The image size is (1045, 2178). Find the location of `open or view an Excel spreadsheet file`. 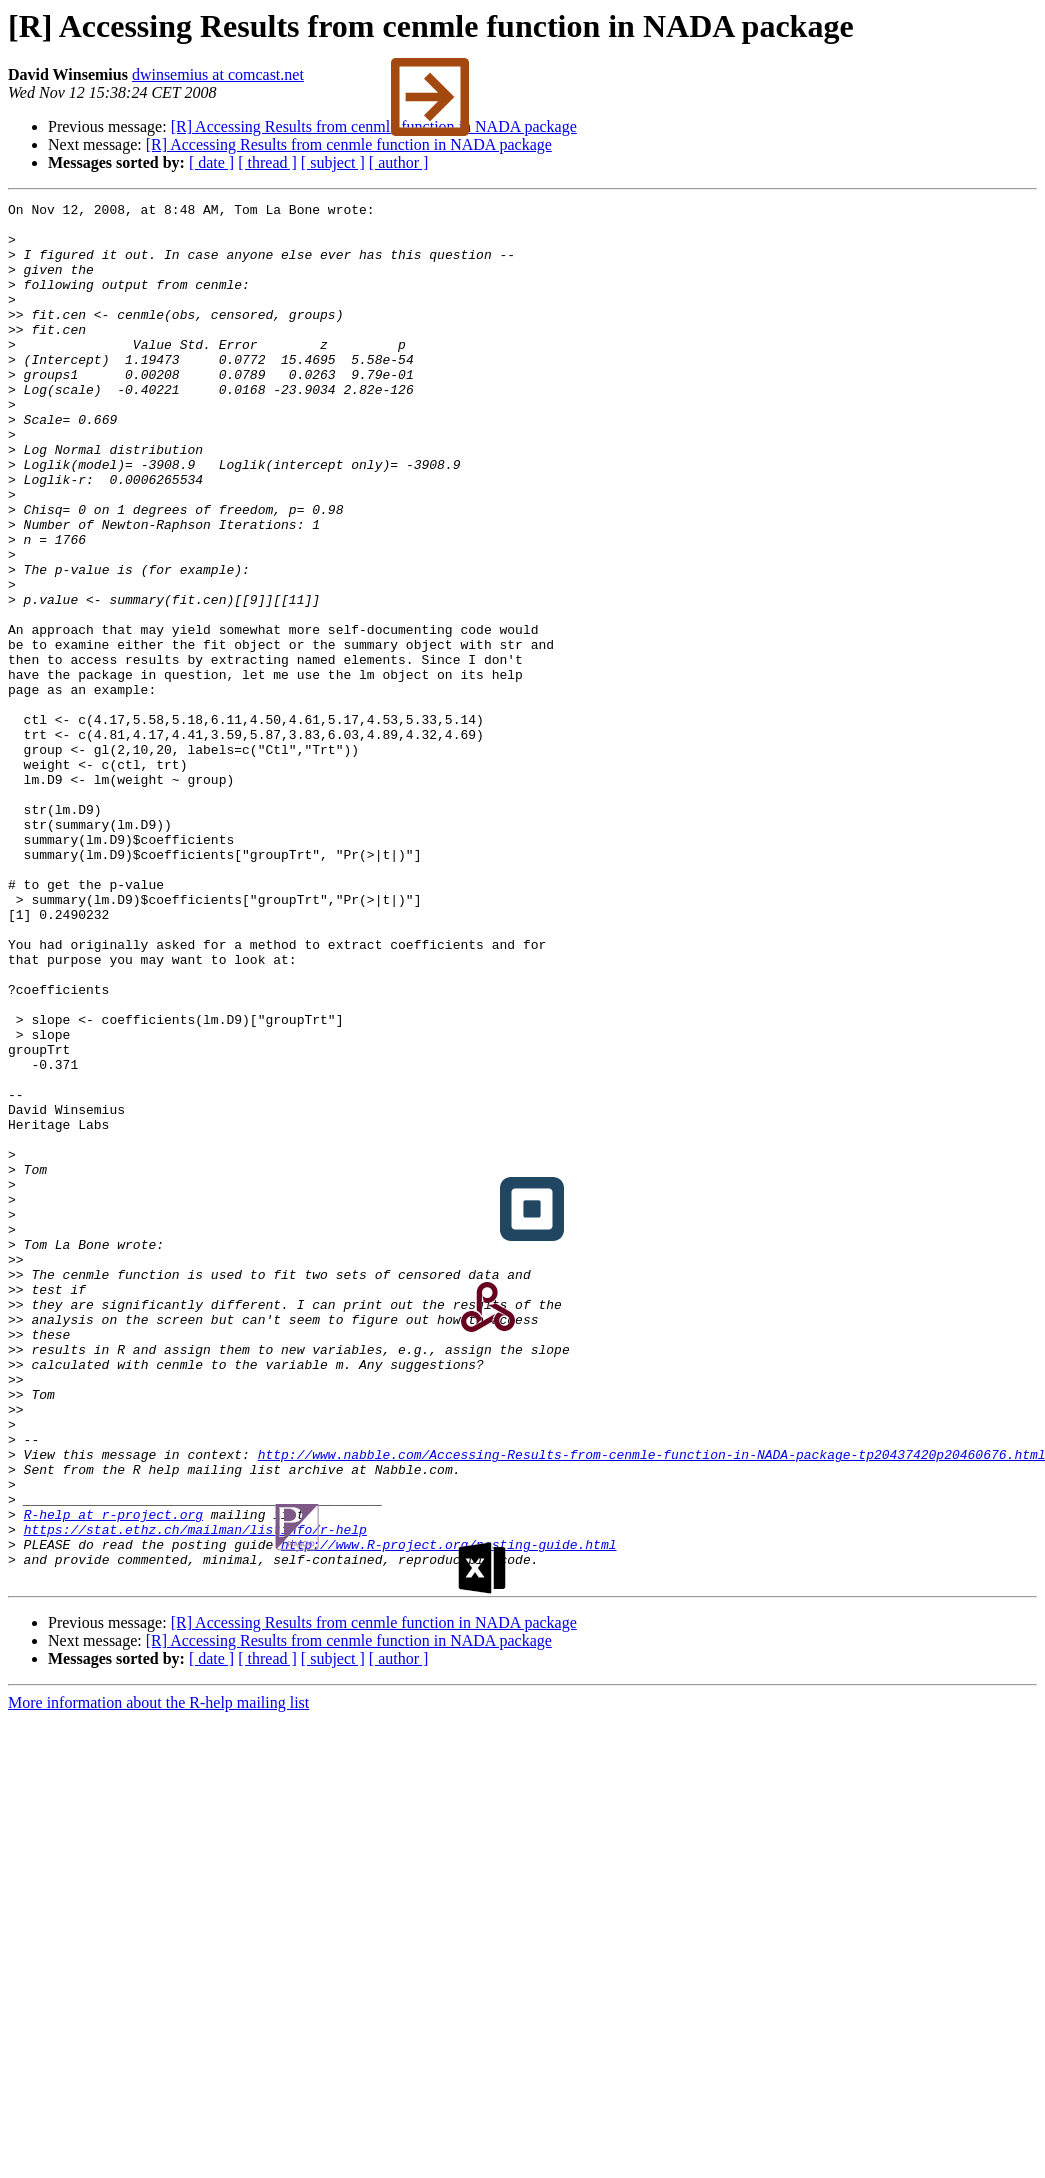

open or view an Excel spreadsheet file is located at coordinates (482, 1568).